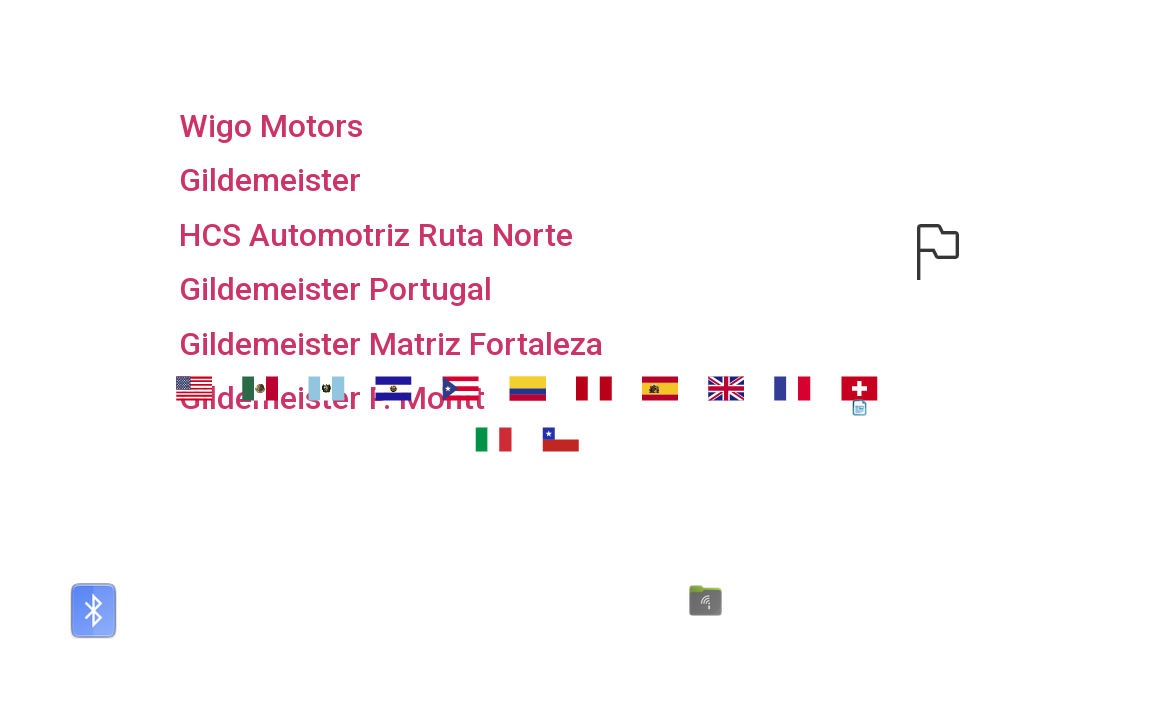 The width and height of the screenshot is (1158, 720). What do you see at coordinates (859, 407) in the screenshot?
I see `open a text document template file` at bounding box center [859, 407].